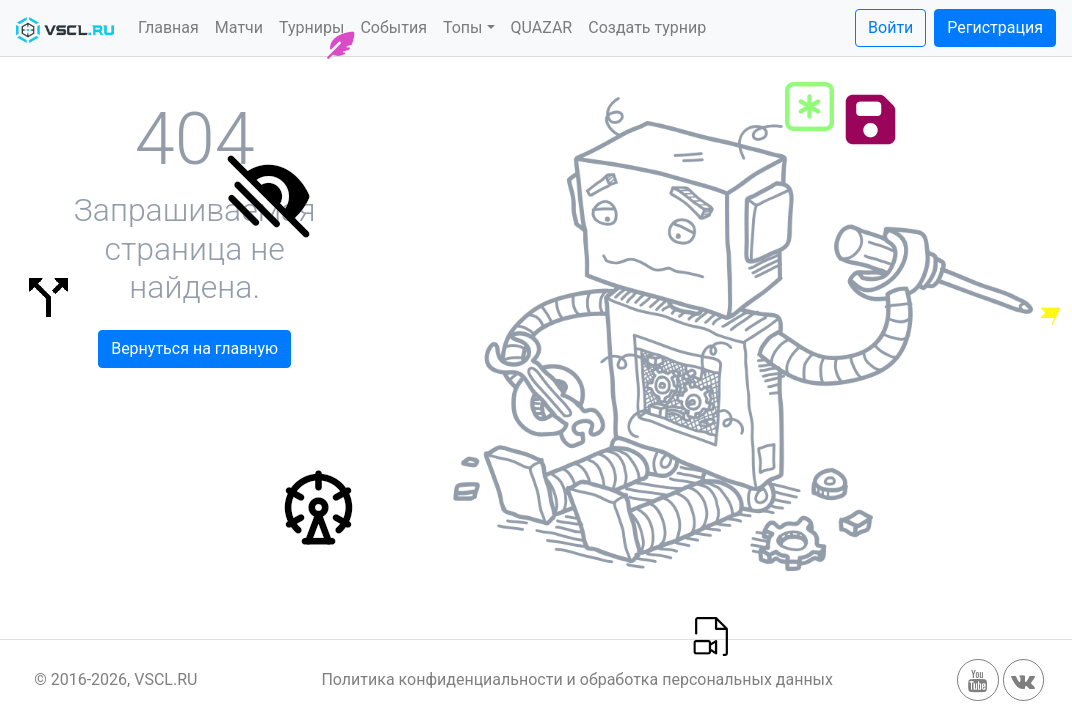 The image size is (1072, 720). Describe the element at coordinates (48, 297) in the screenshot. I see `split or fork a call to multiple lines` at that location.